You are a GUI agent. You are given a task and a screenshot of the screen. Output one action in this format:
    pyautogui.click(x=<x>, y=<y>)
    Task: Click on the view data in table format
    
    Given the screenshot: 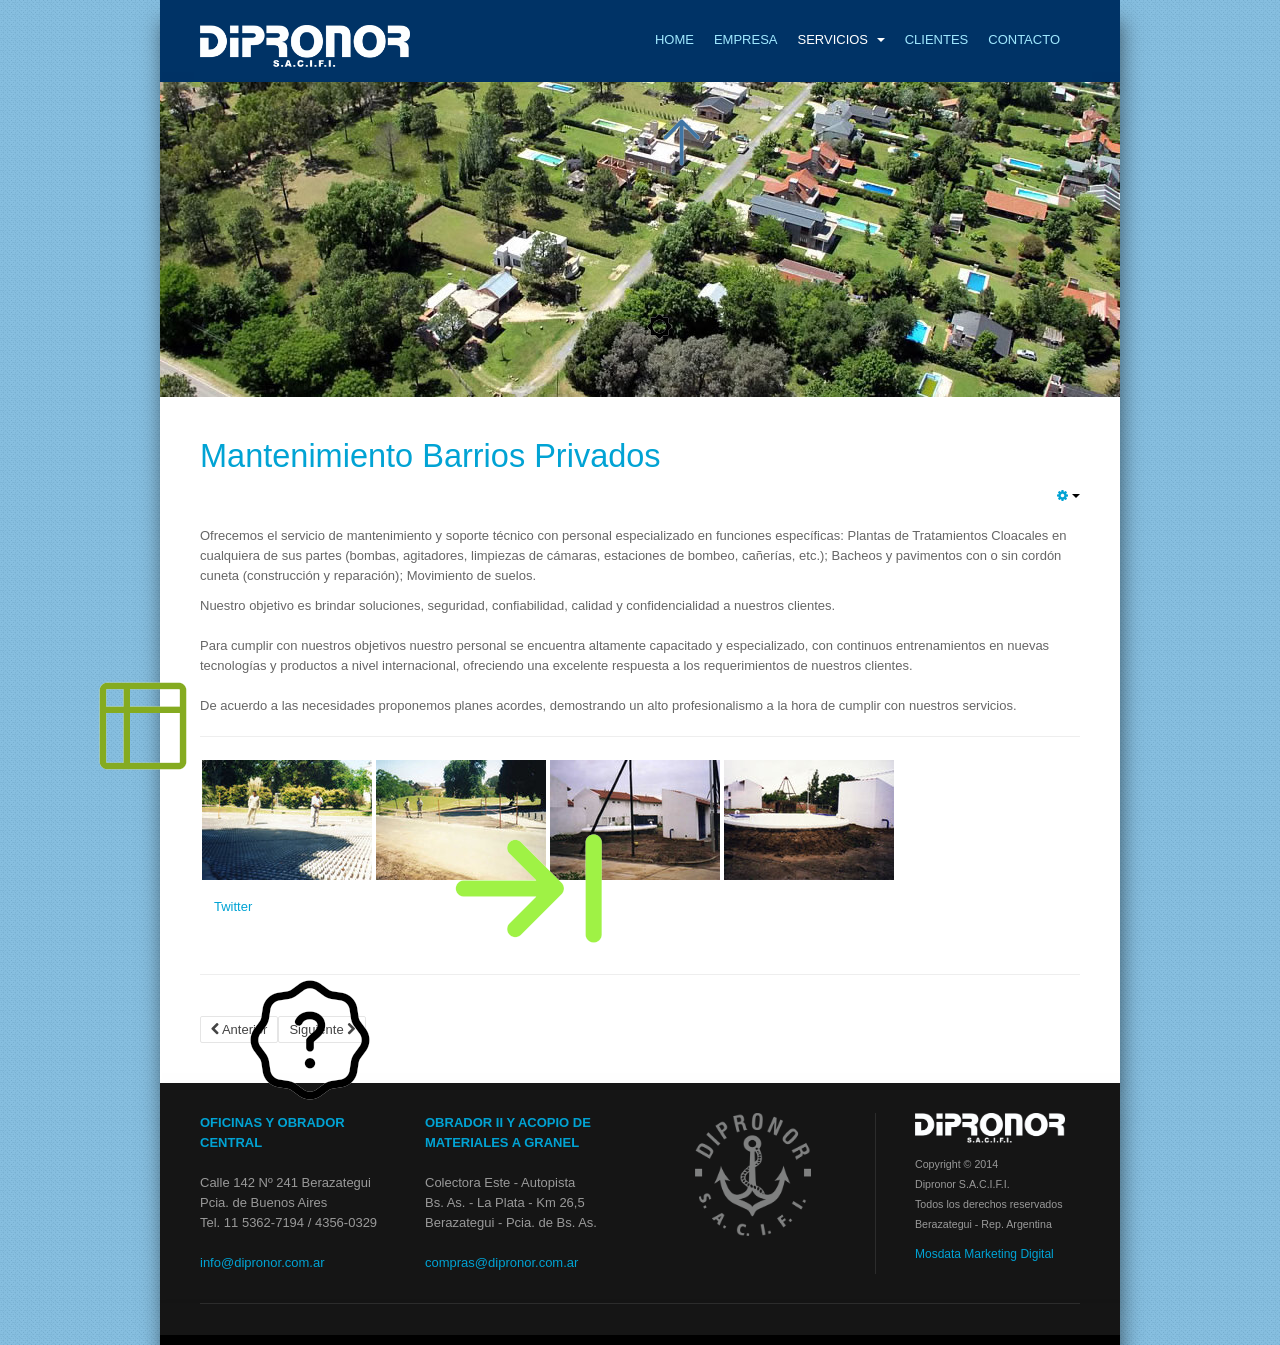 What is the action you would take?
    pyautogui.click(x=143, y=726)
    